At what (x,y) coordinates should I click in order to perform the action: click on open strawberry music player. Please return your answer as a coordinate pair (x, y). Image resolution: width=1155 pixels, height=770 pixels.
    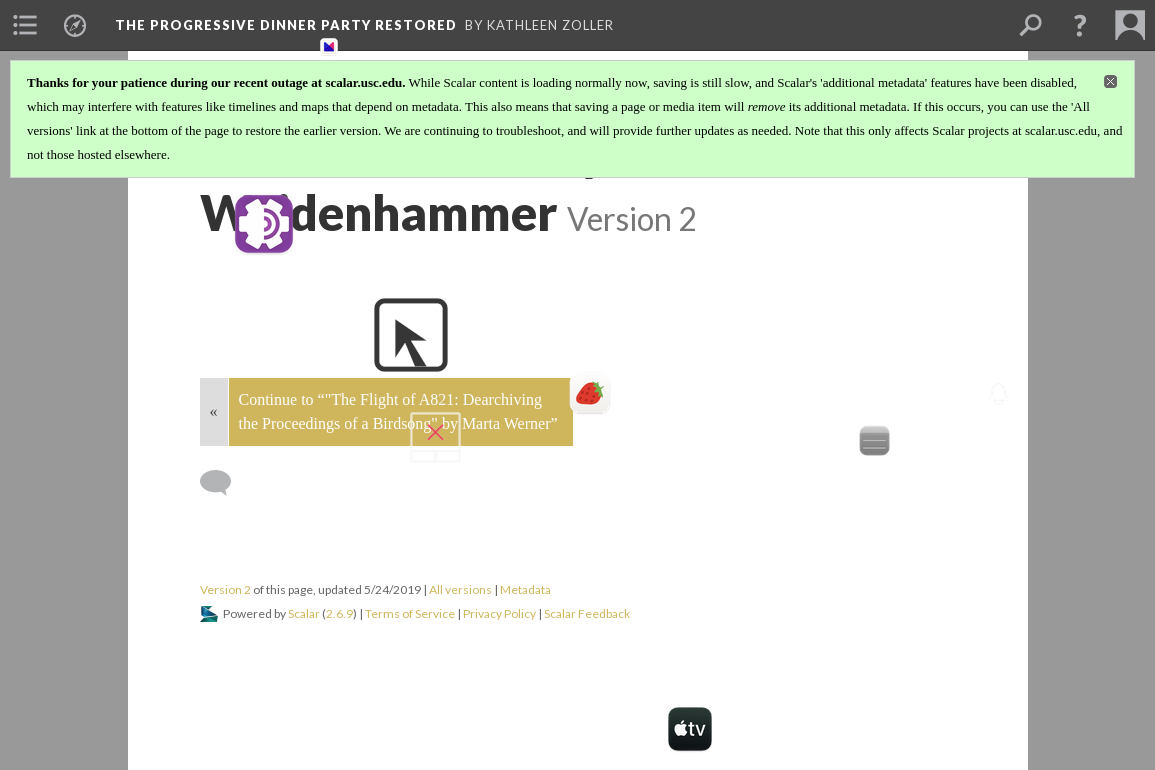
    Looking at the image, I should click on (590, 393).